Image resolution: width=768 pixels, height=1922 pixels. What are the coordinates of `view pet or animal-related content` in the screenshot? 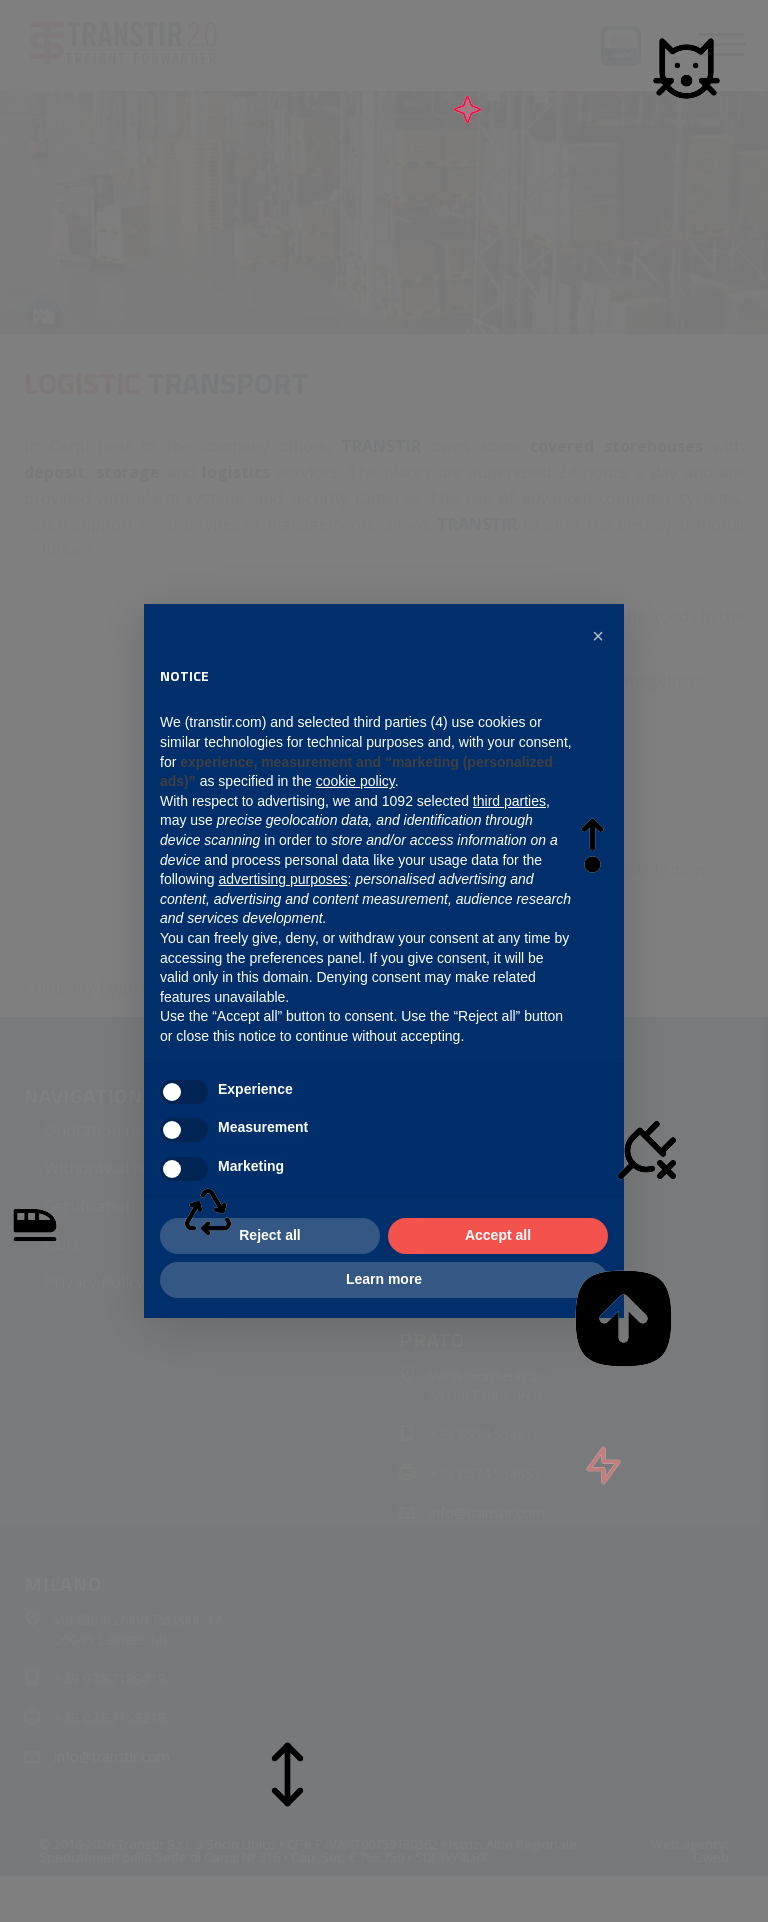 It's located at (686, 68).